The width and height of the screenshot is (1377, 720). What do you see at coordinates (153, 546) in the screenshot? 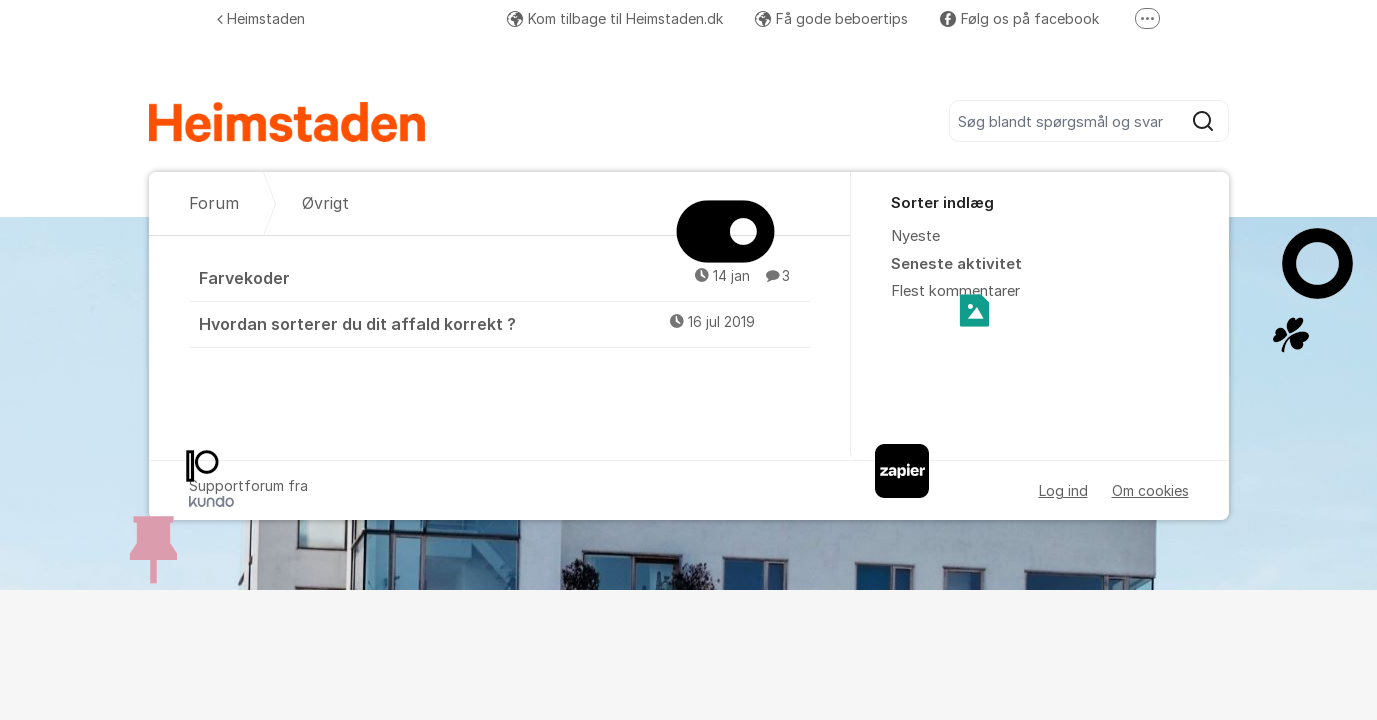
I see `pin an item to keep it visible` at bounding box center [153, 546].